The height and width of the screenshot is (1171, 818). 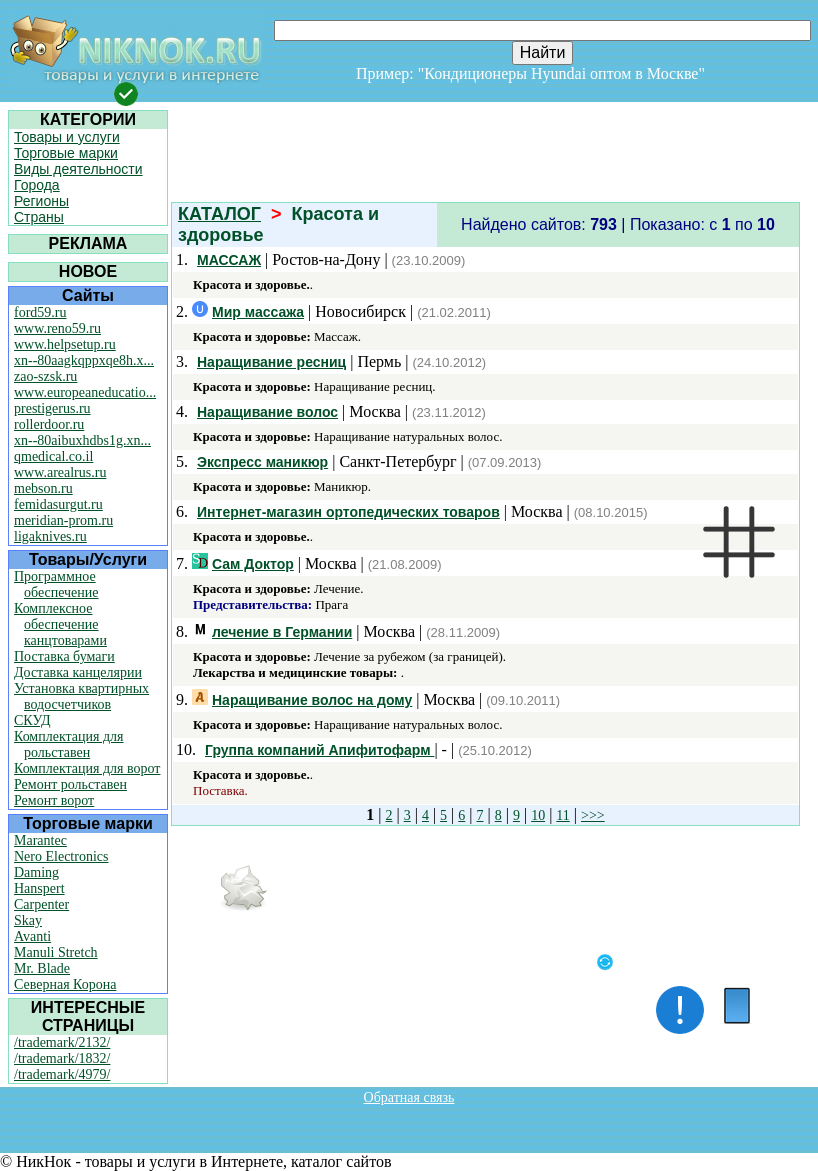 I want to click on confirm or accept an action, so click(x=126, y=94).